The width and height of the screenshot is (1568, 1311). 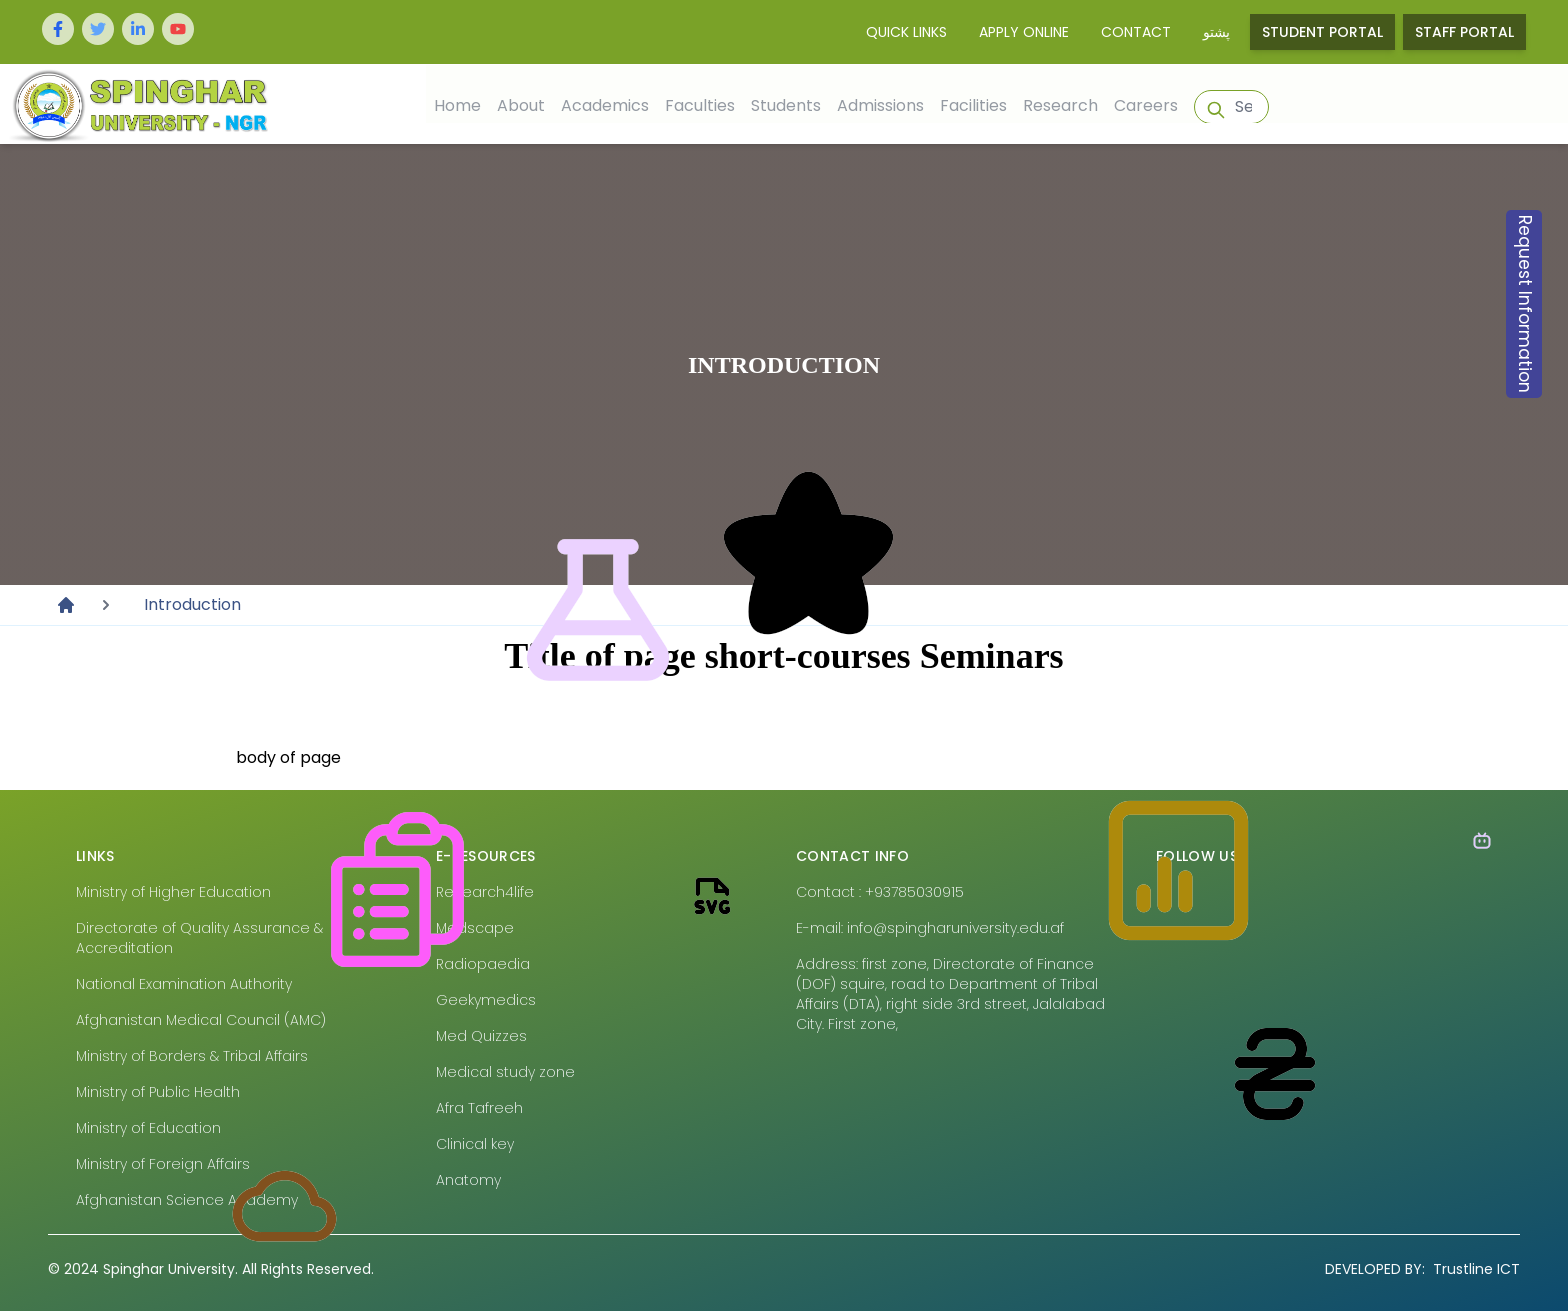 What do you see at coordinates (712, 897) in the screenshot?
I see `open an SVG file` at bounding box center [712, 897].